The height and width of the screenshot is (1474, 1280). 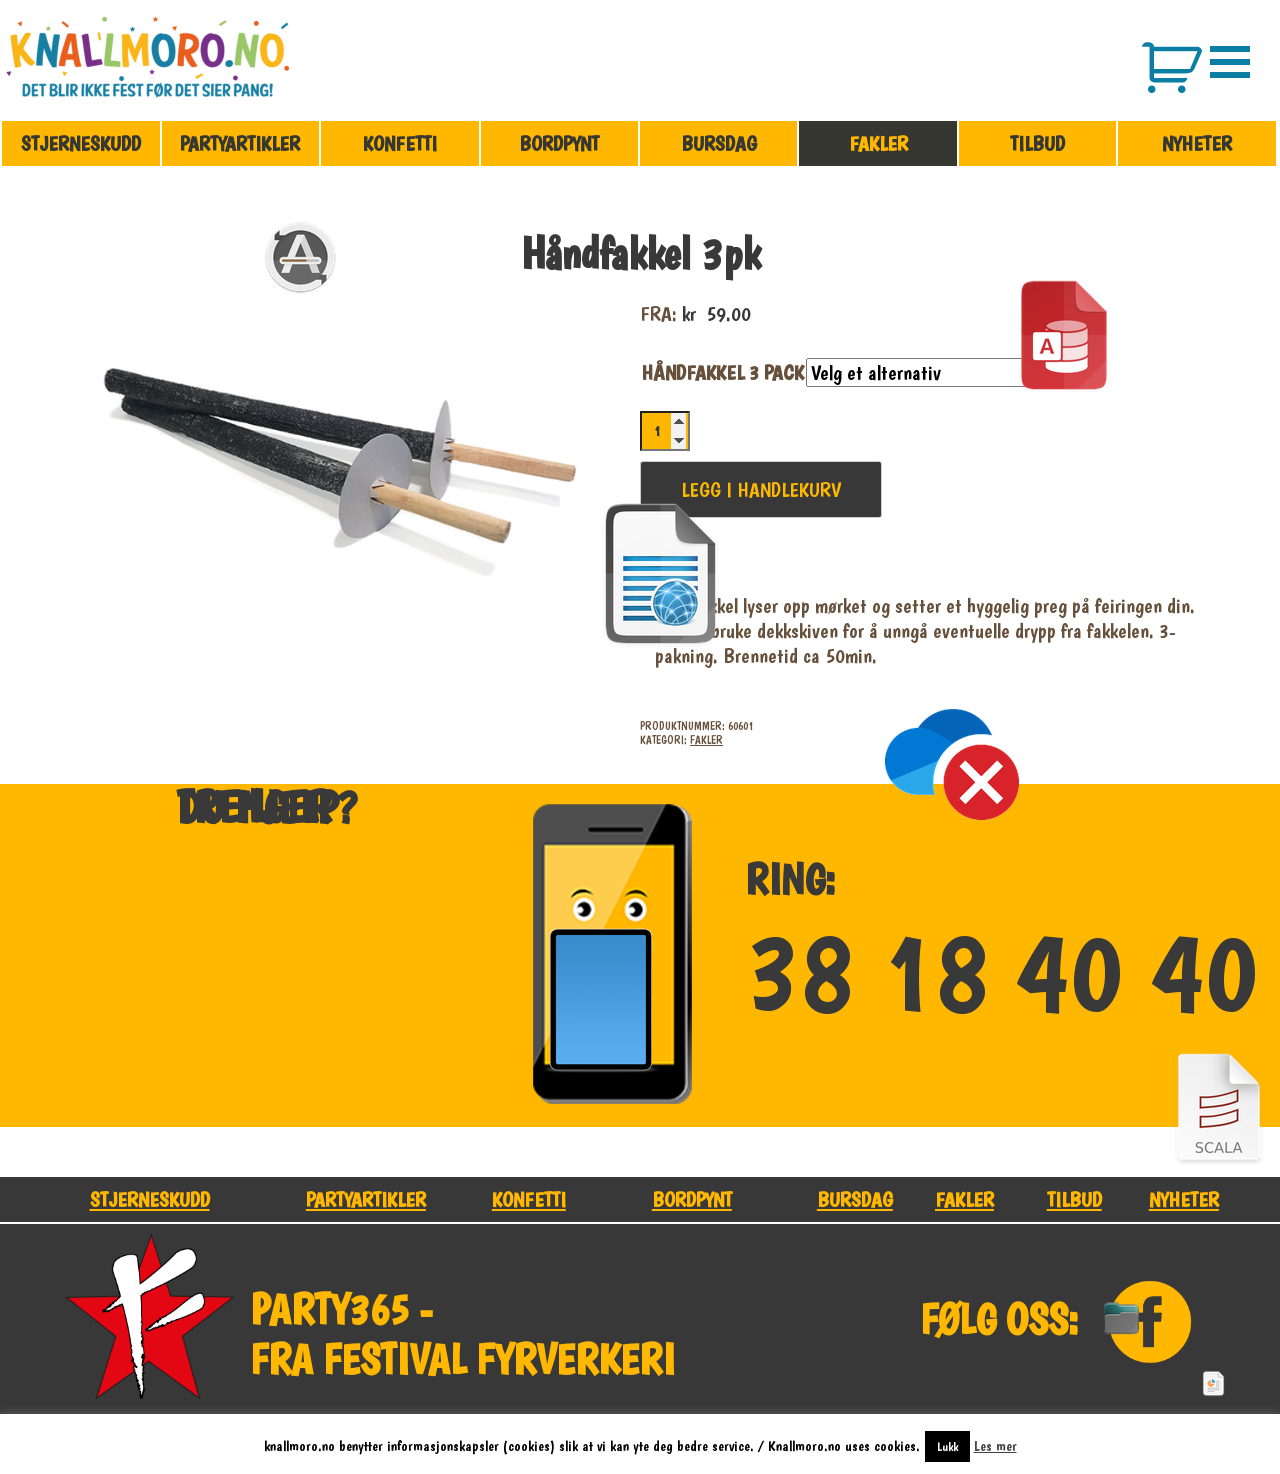 I want to click on open a presentation file, so click(x=1213, y=1383).